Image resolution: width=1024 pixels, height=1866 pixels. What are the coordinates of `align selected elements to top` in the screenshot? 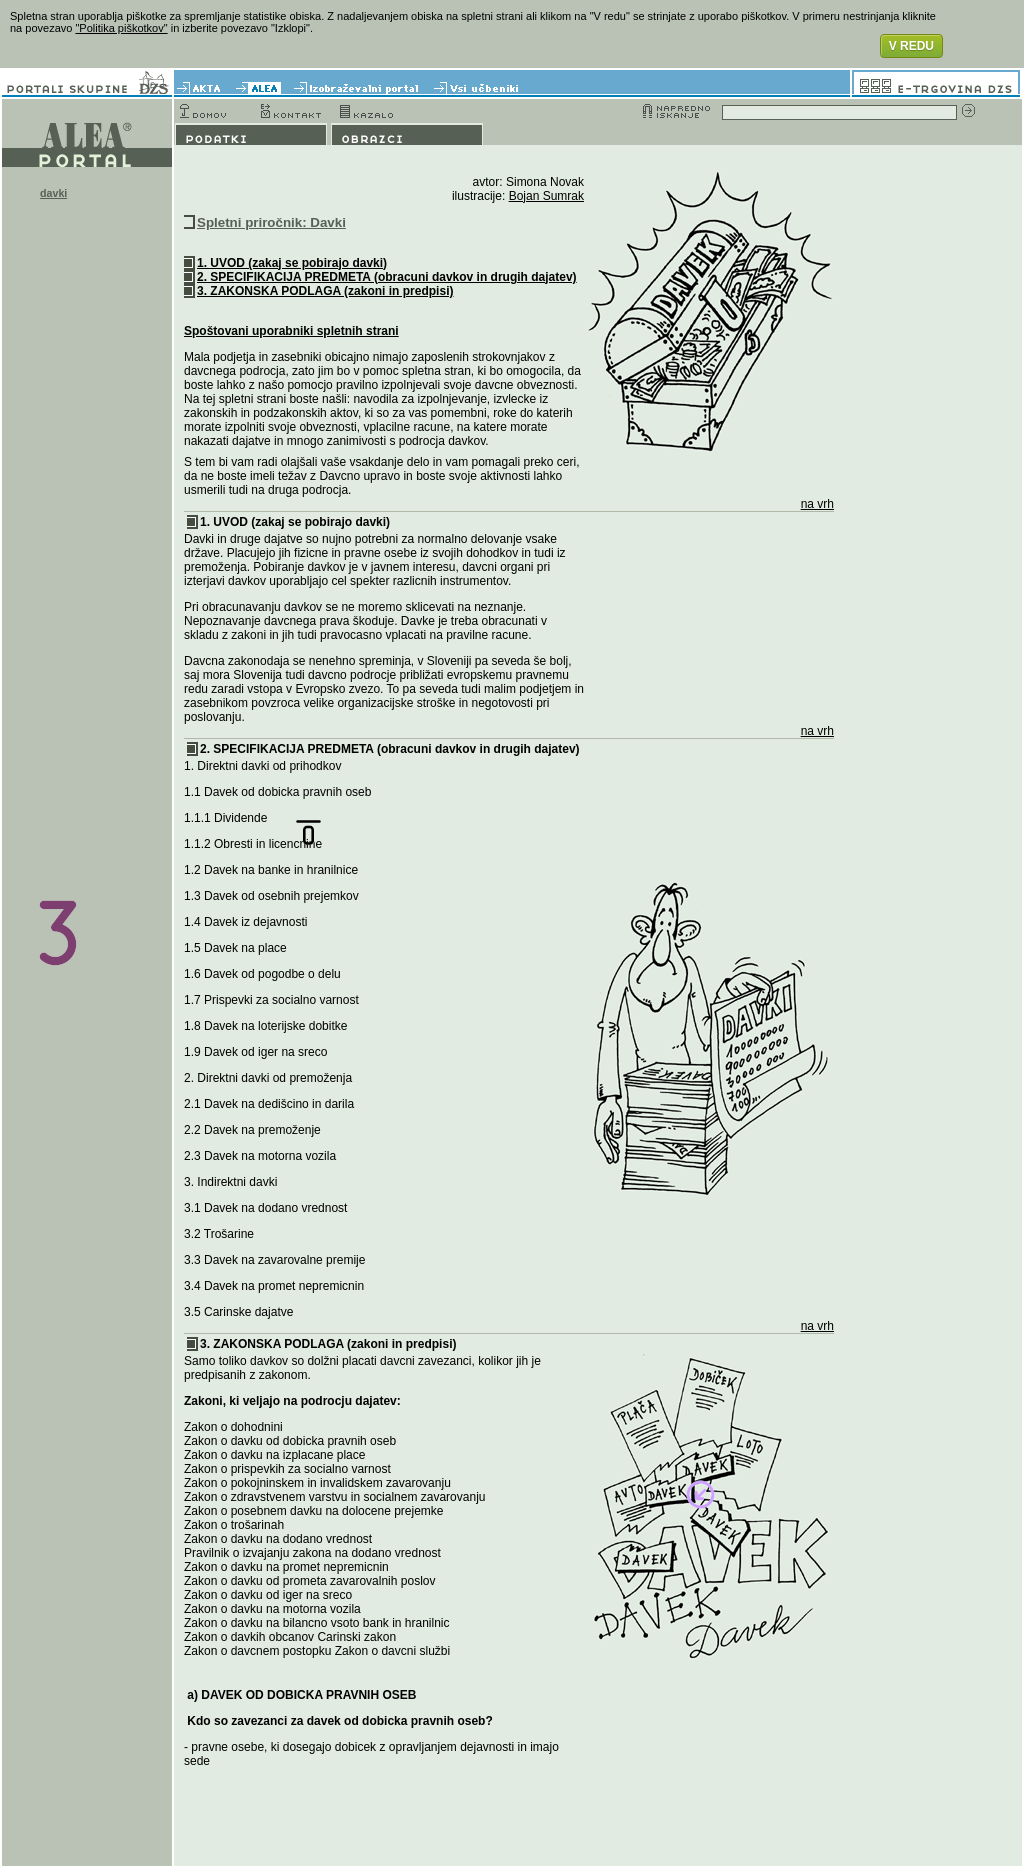 It's located at (308, 832).